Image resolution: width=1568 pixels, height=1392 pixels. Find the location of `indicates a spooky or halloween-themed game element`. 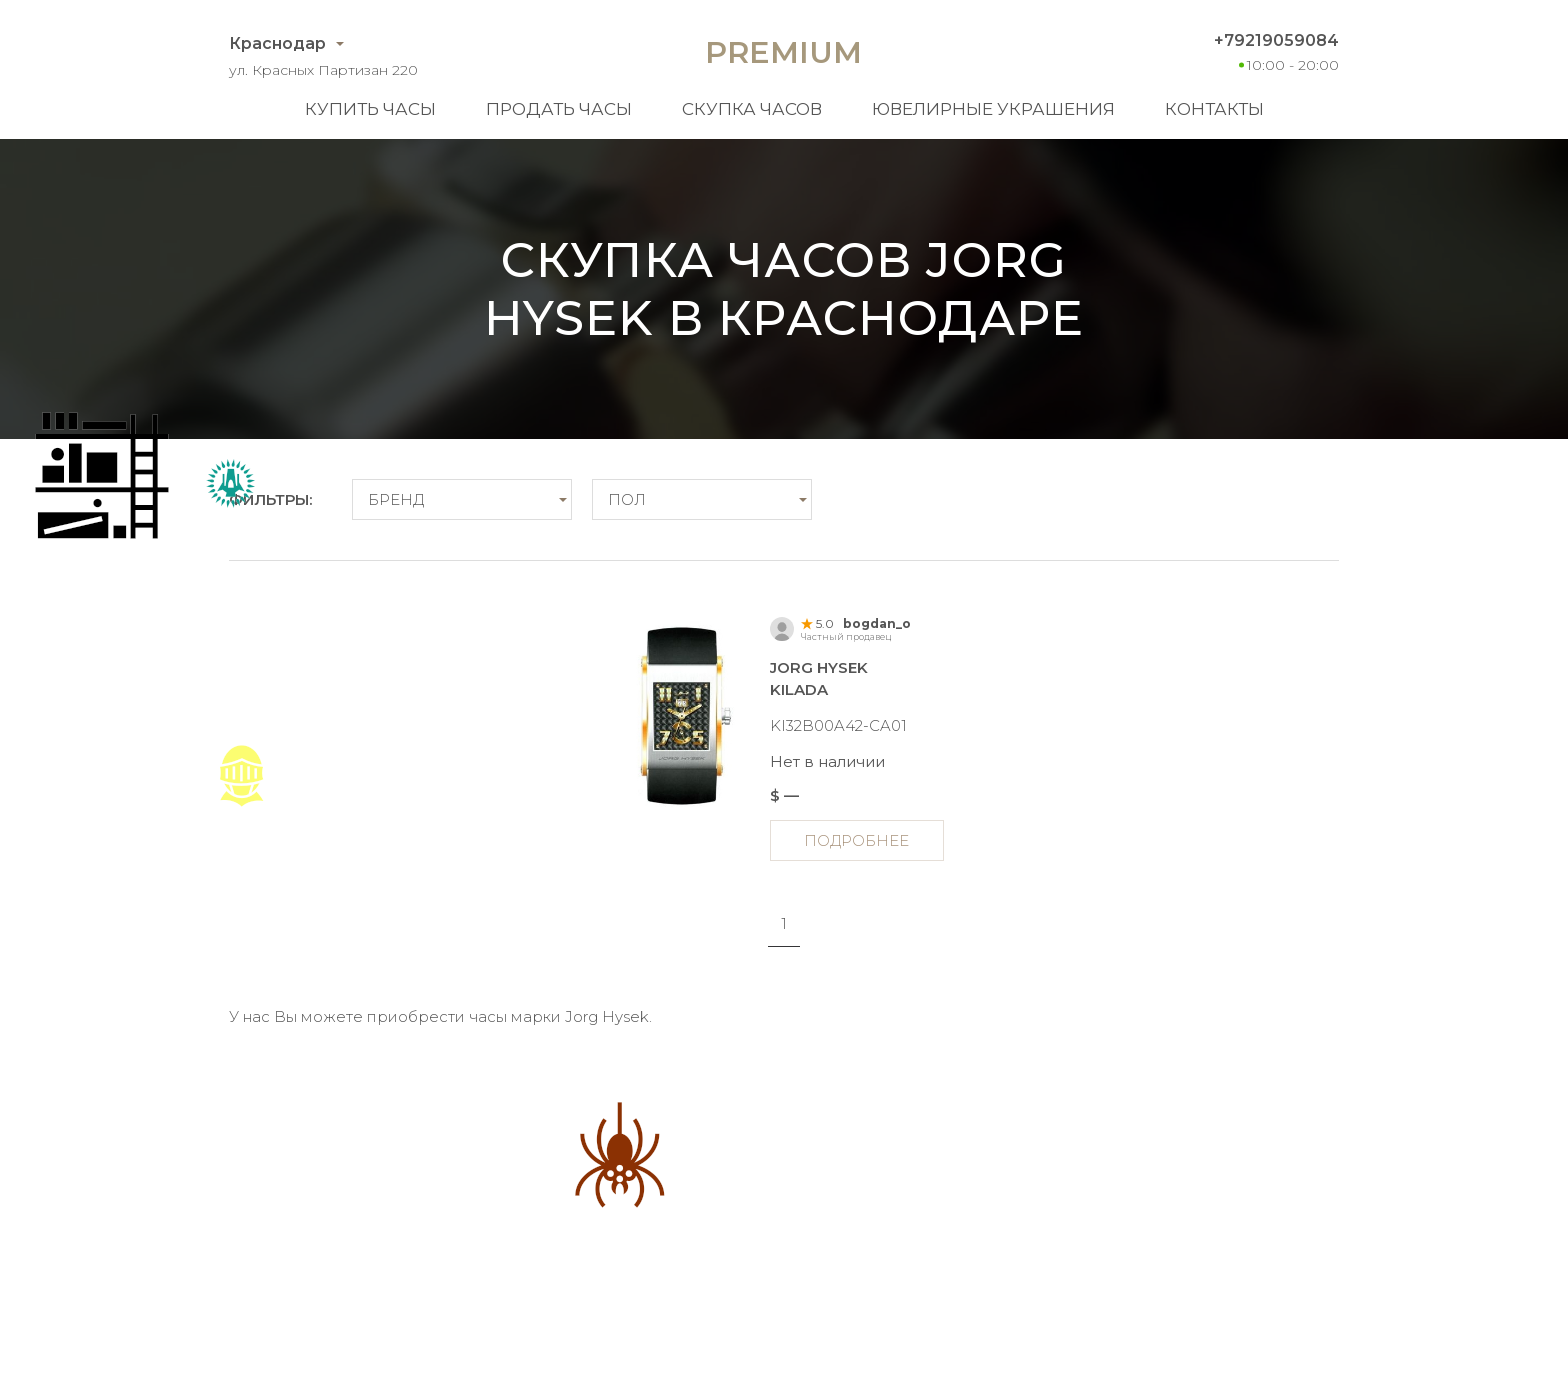

indicates a spooky or halloween-themed game element is located at coordinates (620, 1156).